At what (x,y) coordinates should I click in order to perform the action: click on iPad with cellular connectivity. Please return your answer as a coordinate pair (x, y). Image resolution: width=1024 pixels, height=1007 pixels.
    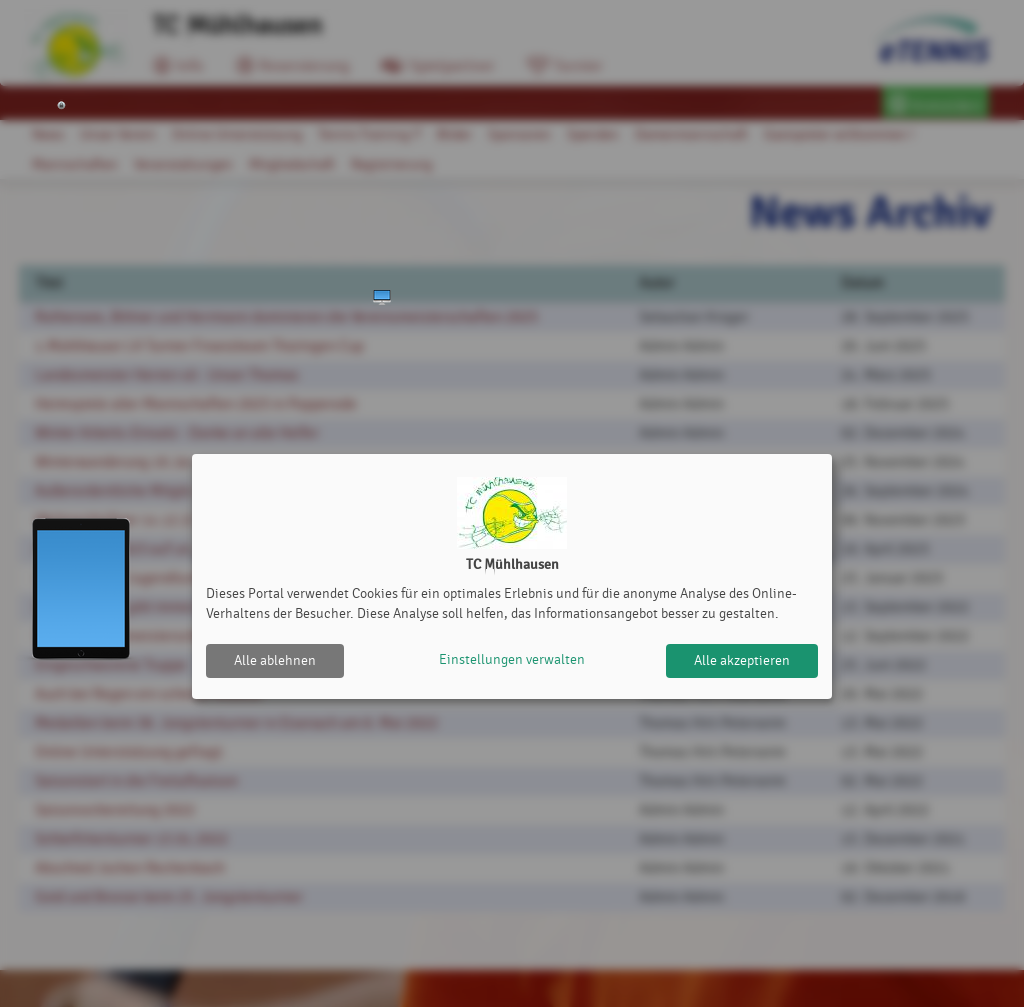
    Looking at the image, I should click on (81, 590).